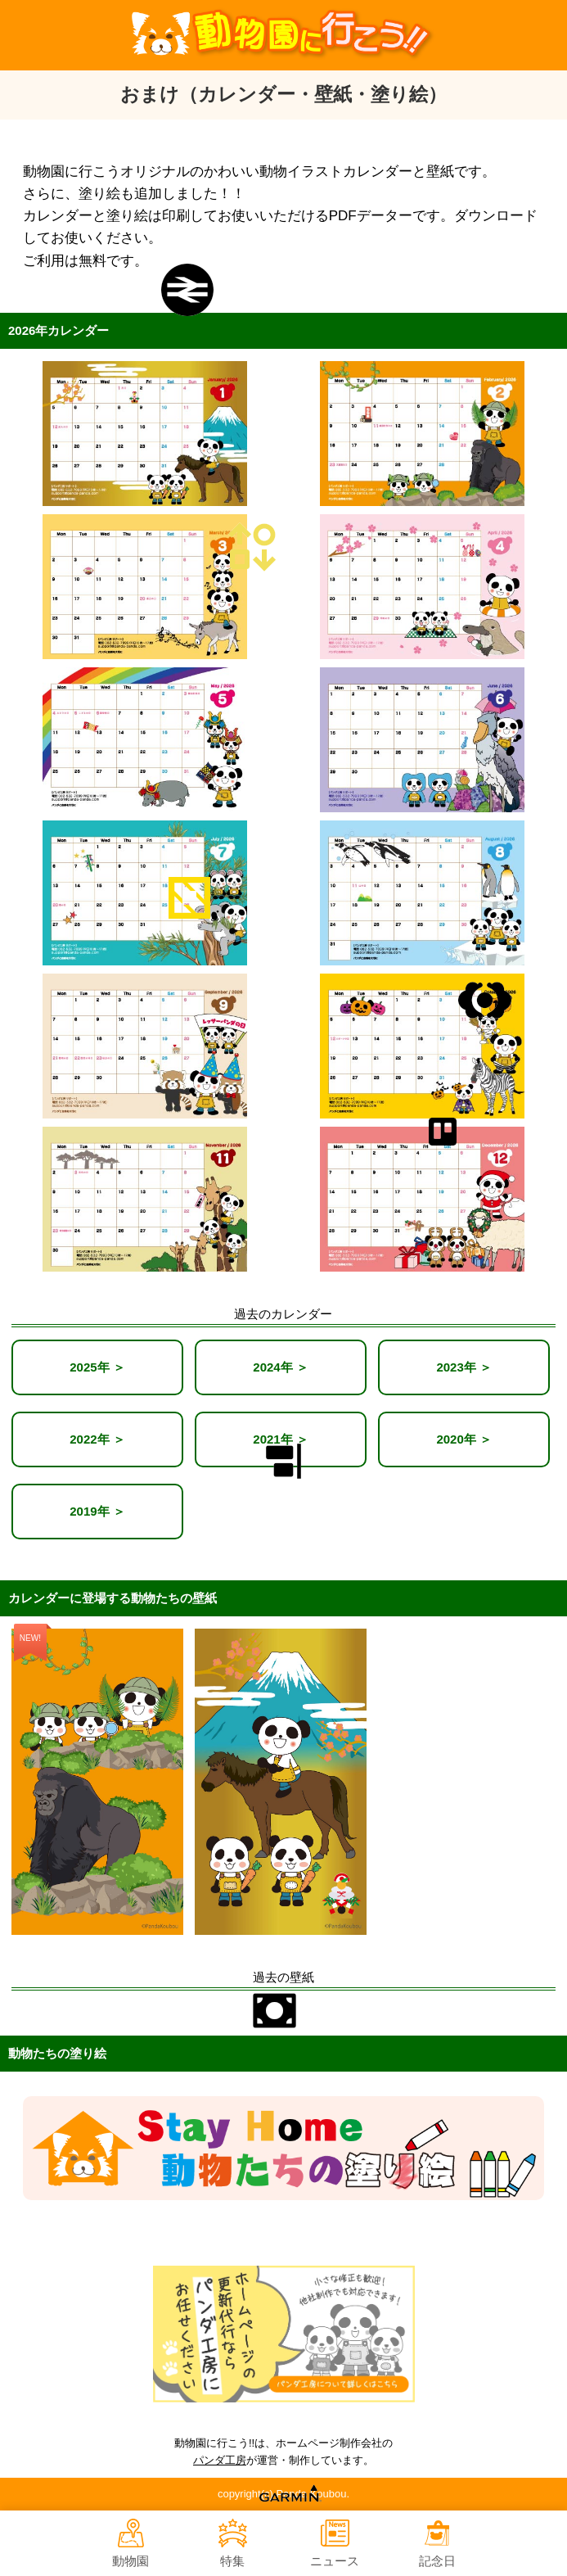 The height and width of the screenshot is (2576, 567). I want to click on swap or exchange items, so click(252, 547).